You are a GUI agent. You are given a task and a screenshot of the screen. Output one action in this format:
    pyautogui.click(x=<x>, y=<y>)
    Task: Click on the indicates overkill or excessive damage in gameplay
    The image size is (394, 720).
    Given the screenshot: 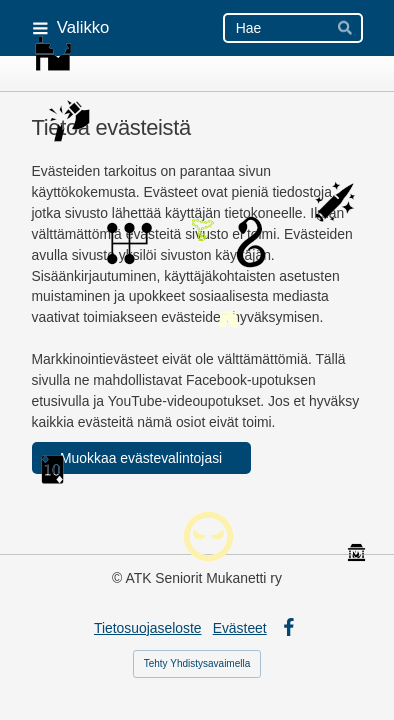 What is the action you would take?
    pyautogui.click(x=208, y=536)
    